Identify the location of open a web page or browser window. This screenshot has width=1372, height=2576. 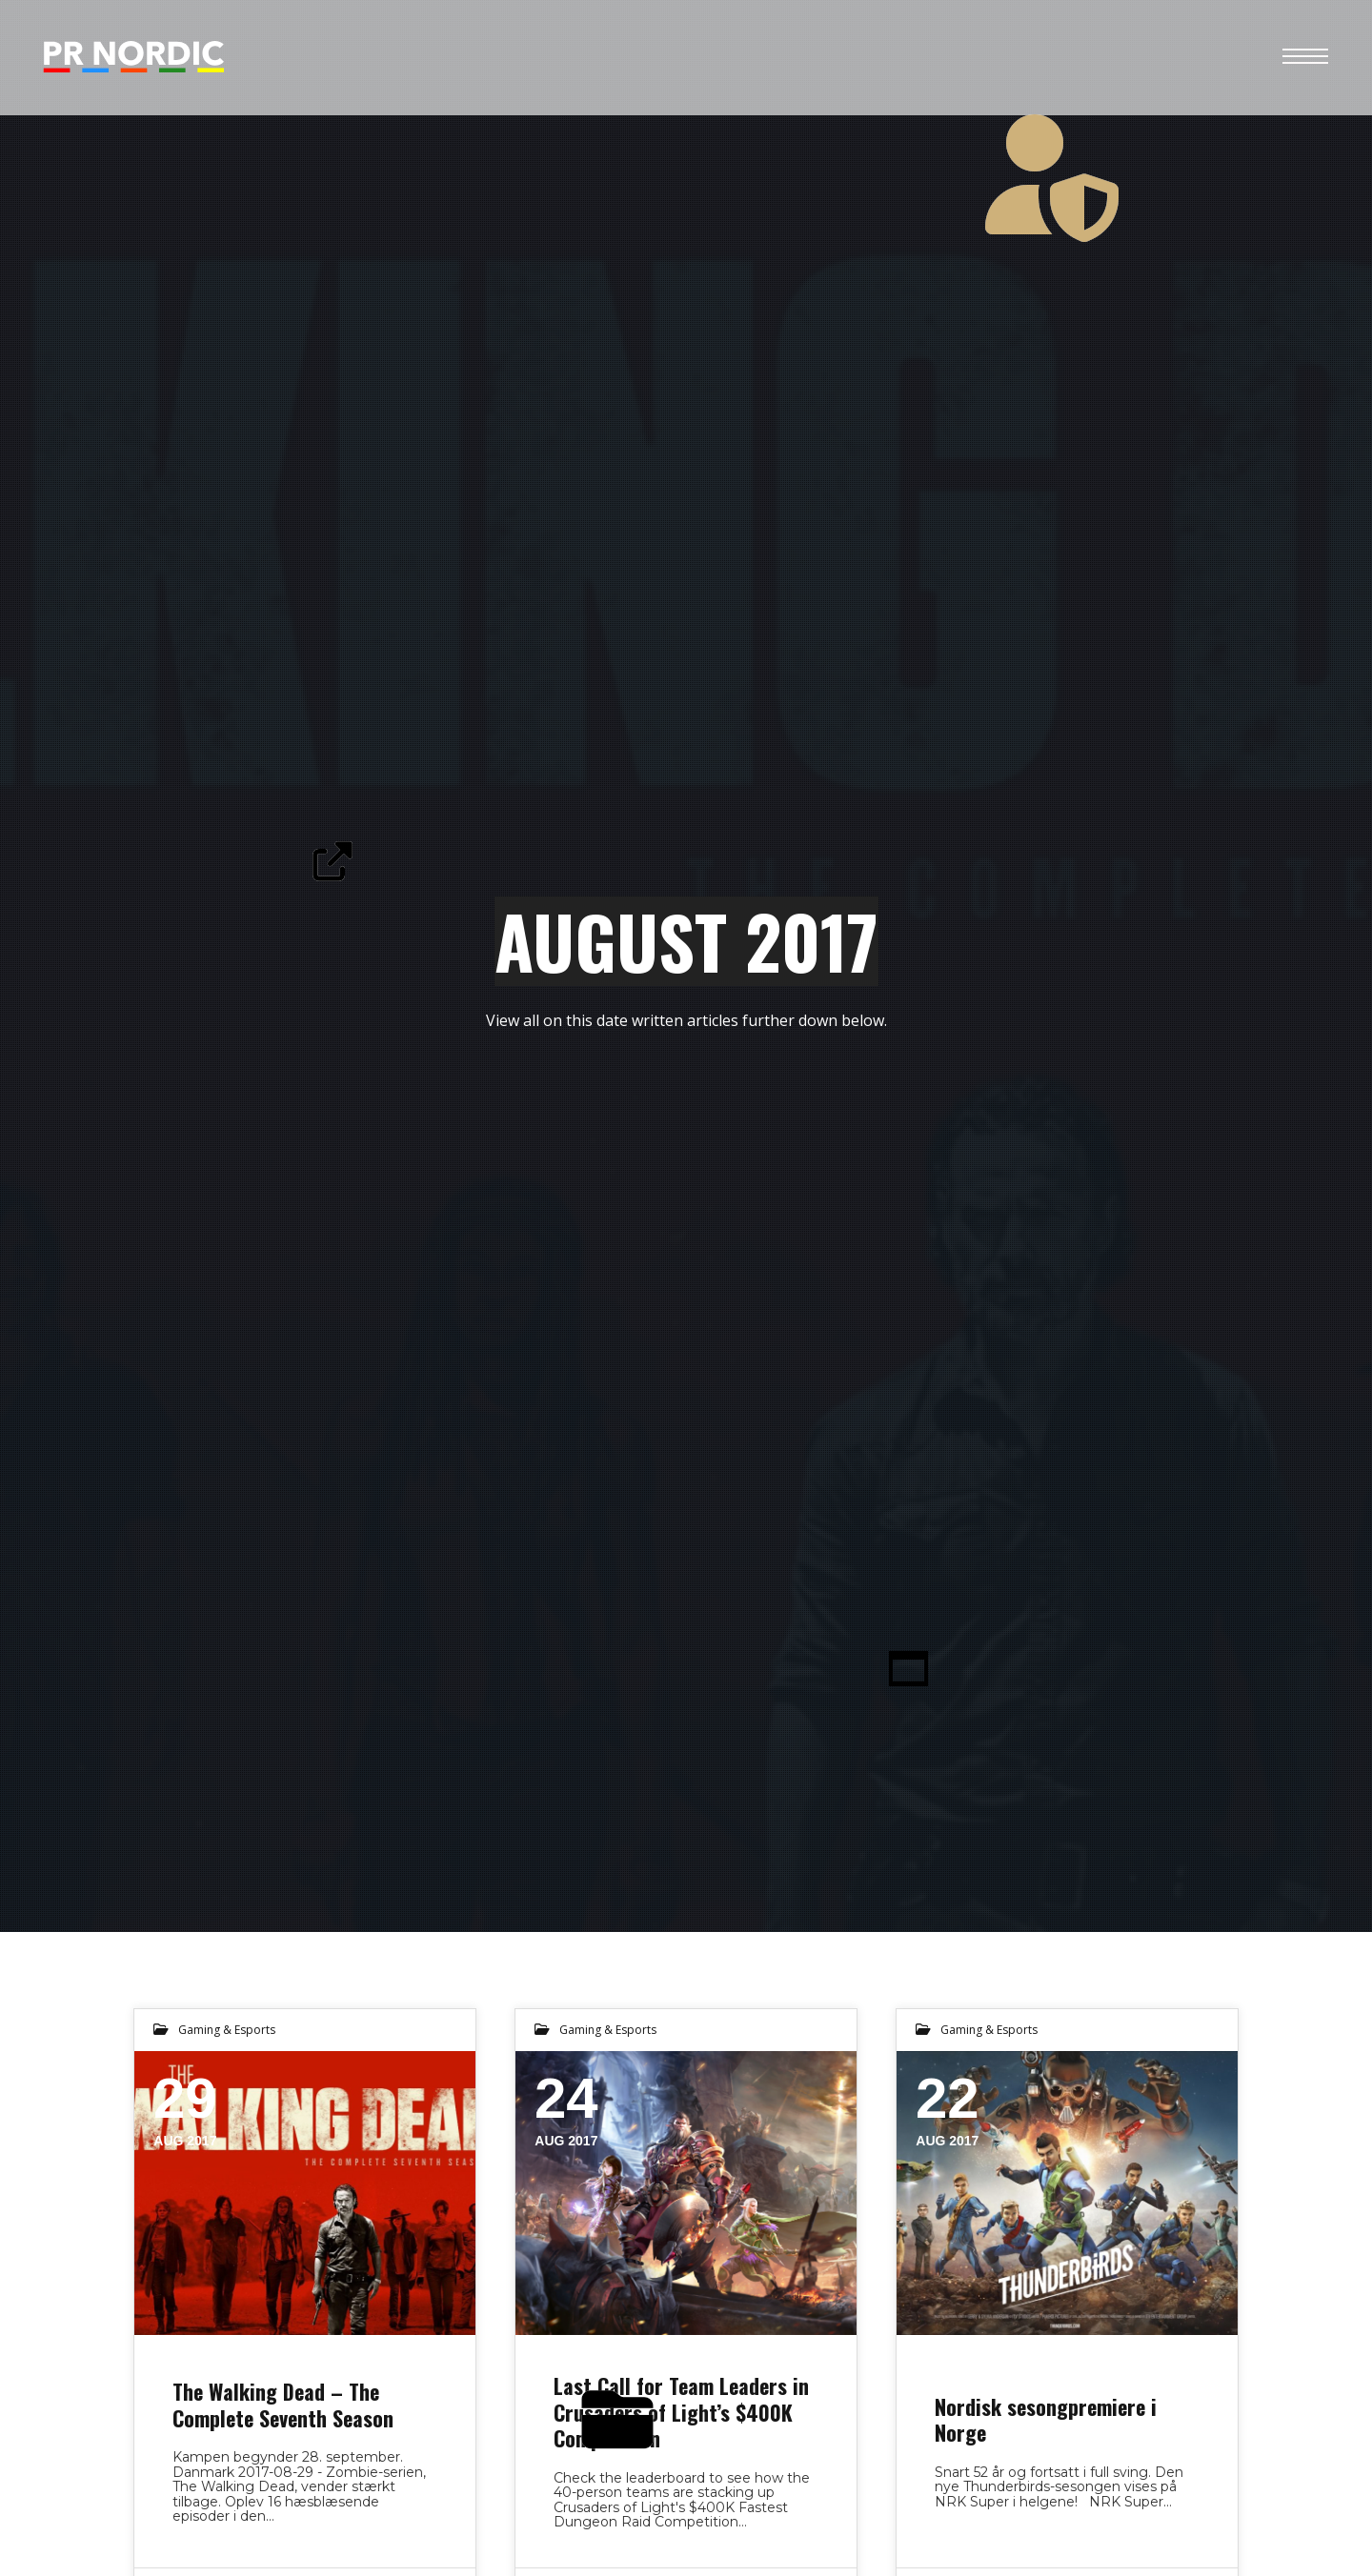
(908, 1668).